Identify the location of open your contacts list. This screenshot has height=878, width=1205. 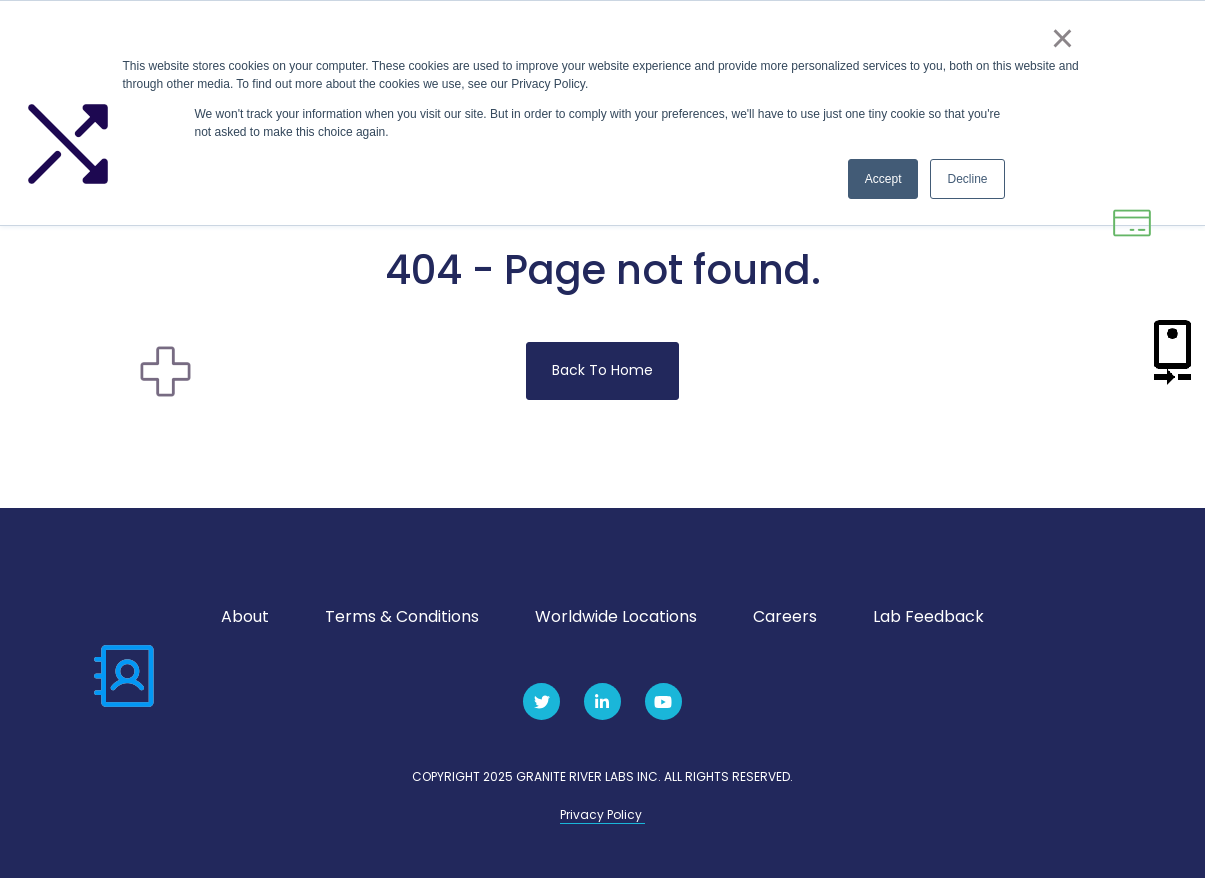
(125, 676).